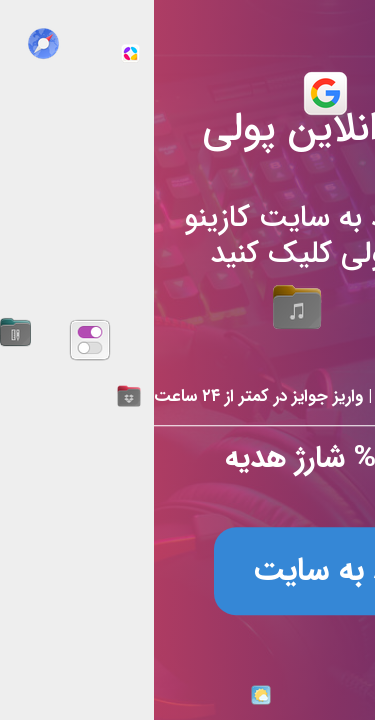 Image resolution: width=375 pixels, height=720 pixels. I want to click on open AppFlowy app, so click(130, 53).